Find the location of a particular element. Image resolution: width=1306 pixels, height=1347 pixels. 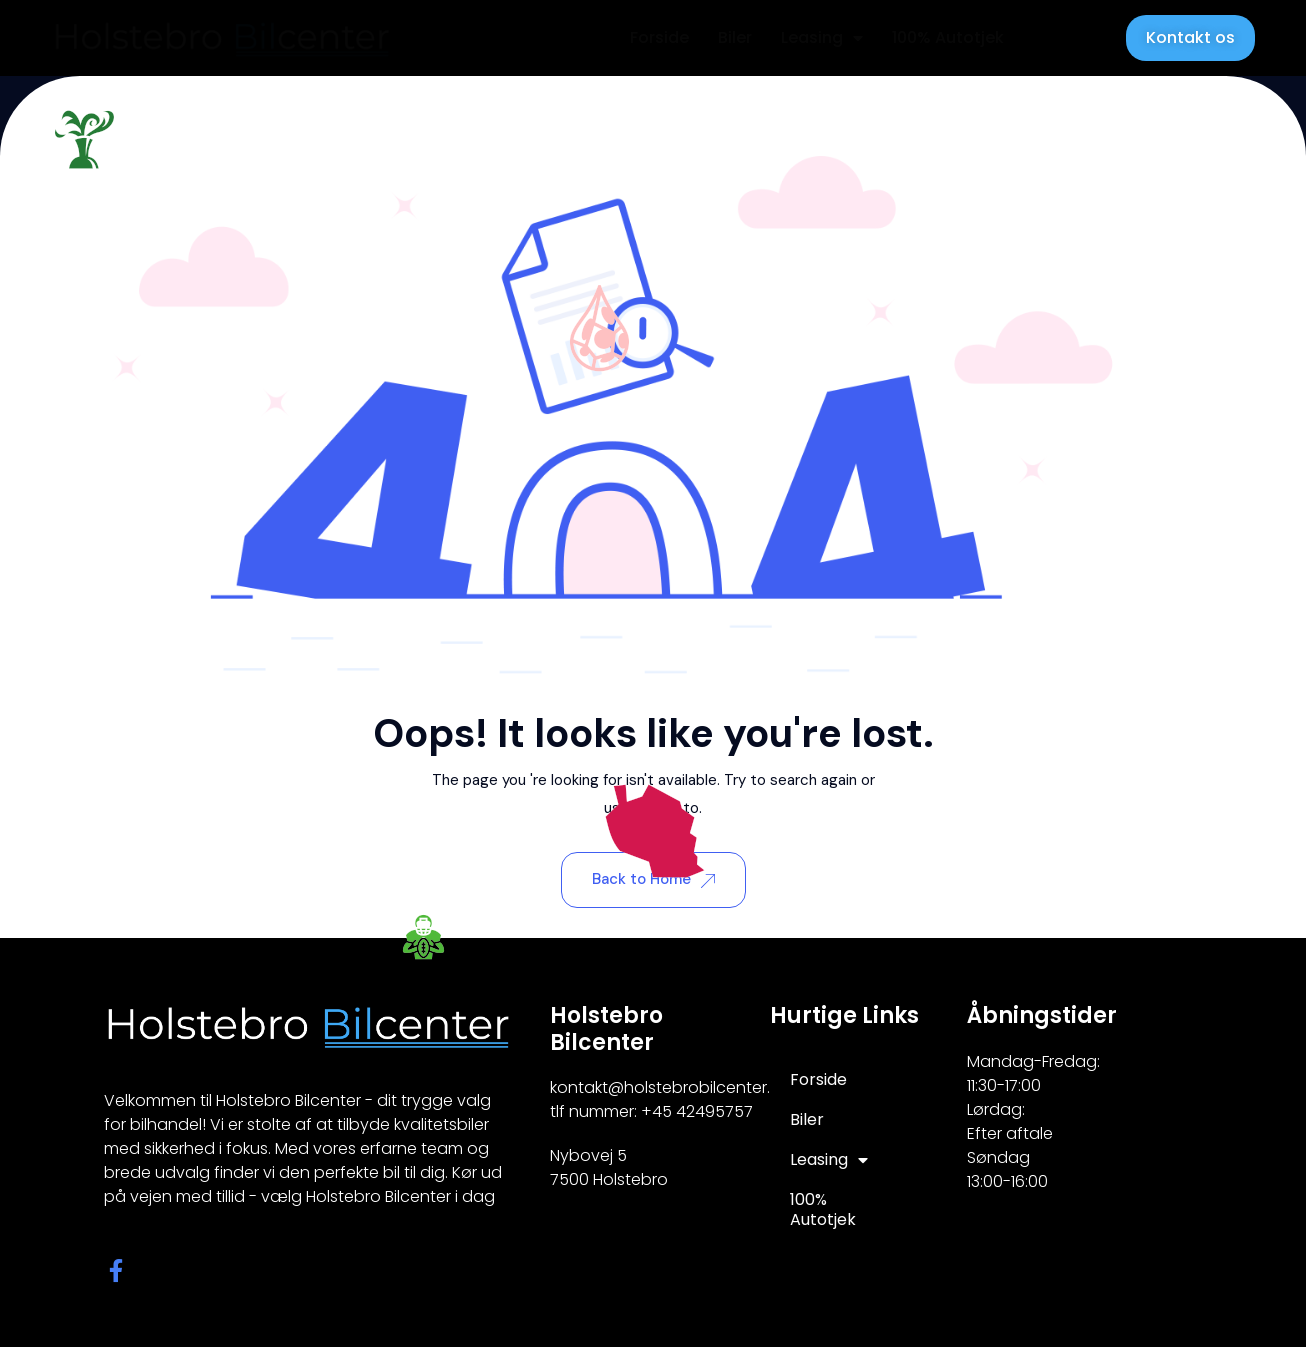

activate crystallization ability or spell is located at coordinates (600, 326).